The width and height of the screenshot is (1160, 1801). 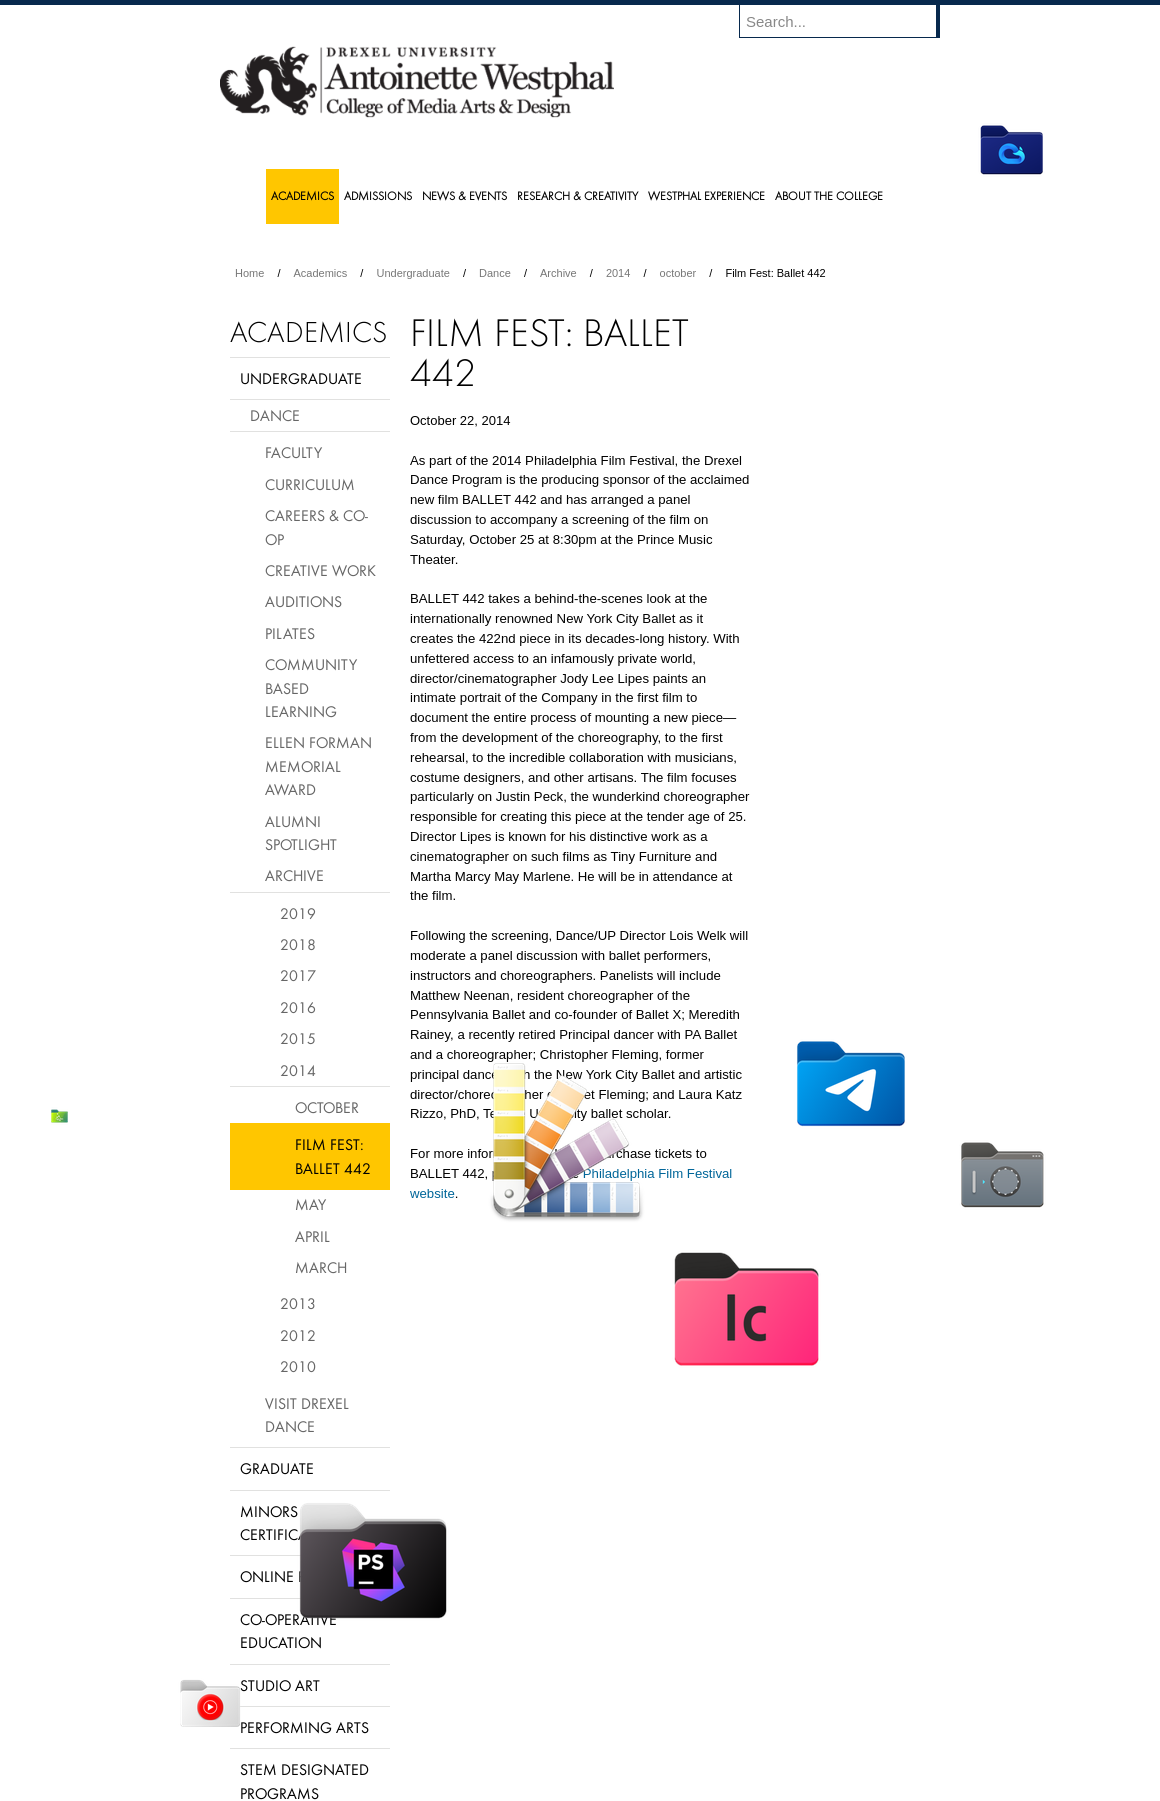 What do you see at coordinates (59, 1116) in the screenshot?
I see `open GameJolt folder` at bounding box center [59, 1116].